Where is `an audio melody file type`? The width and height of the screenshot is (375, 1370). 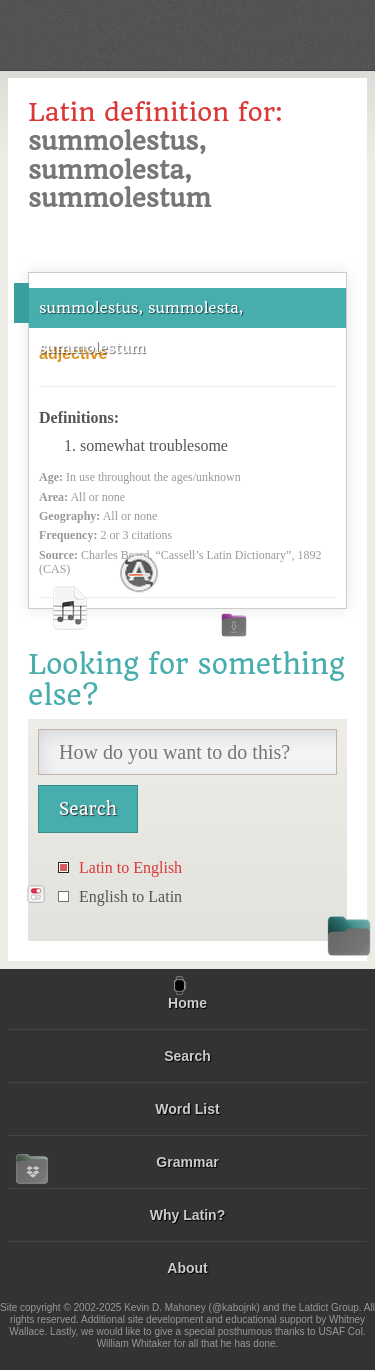 an audio melody file type is located at coordinates (70, 608).